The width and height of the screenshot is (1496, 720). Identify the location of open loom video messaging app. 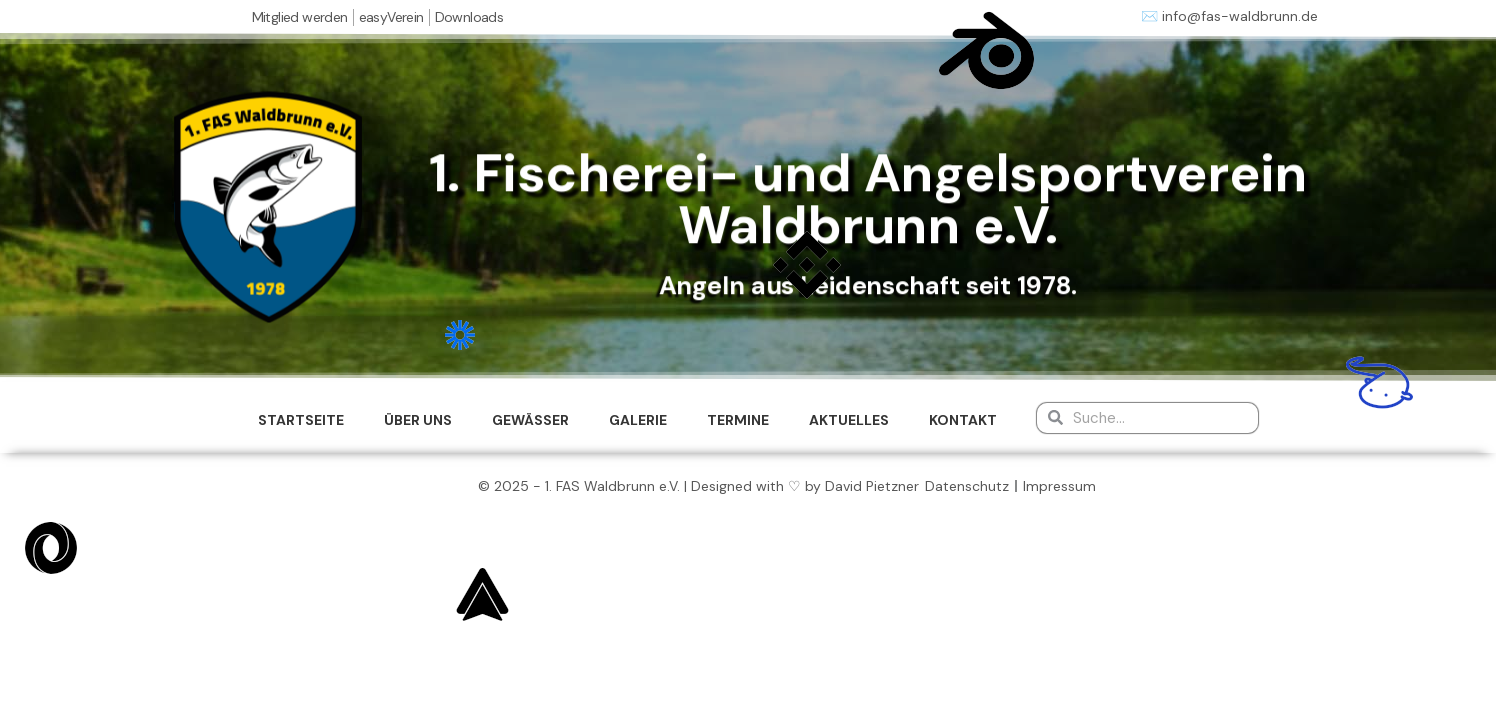
(460, 335).